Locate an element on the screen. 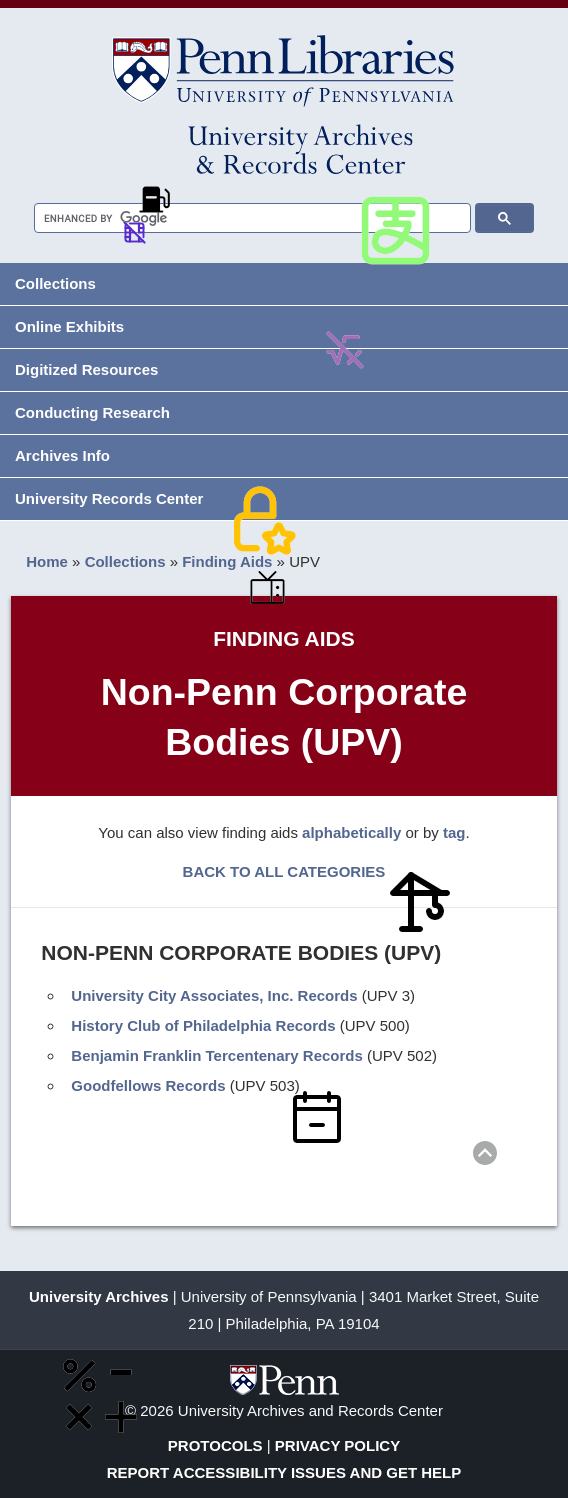 The image size is (568, 1498). indicates an operator symbol in code is located at coordinates (100, 1396).